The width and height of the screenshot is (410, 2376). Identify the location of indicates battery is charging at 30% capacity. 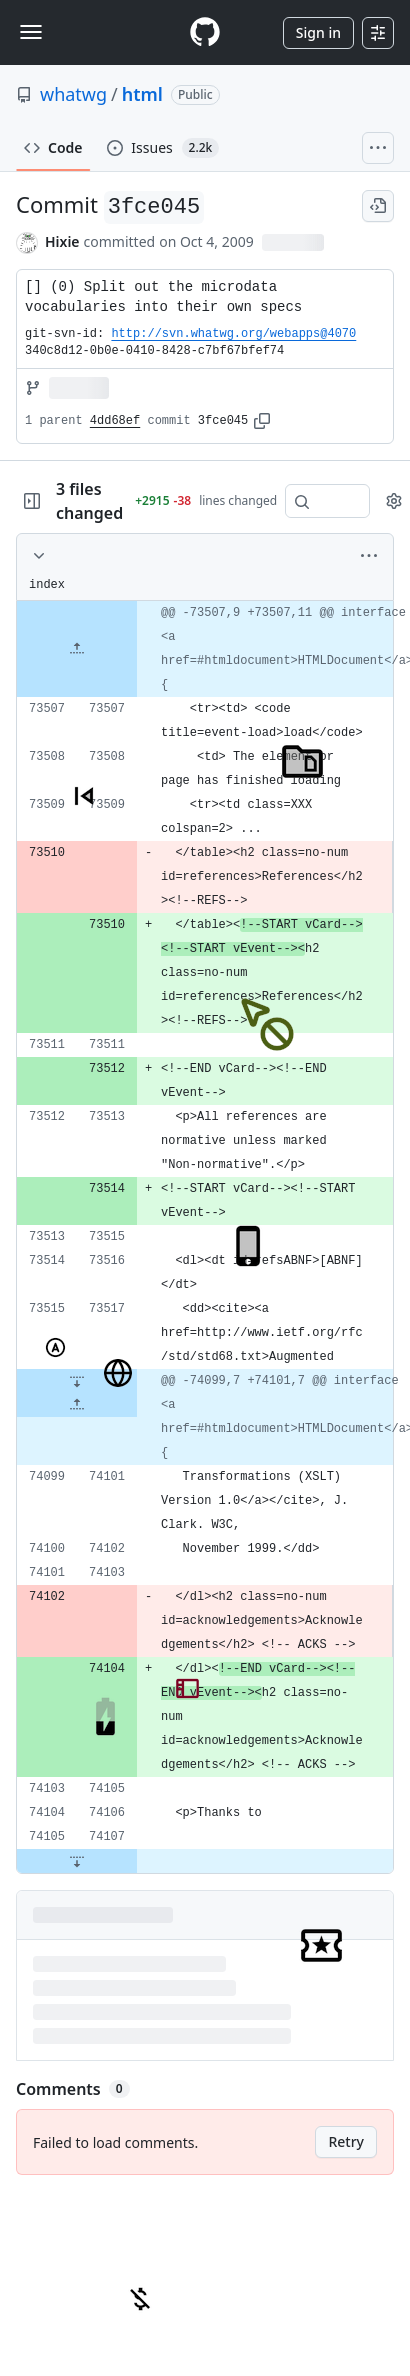
(105, 1716).